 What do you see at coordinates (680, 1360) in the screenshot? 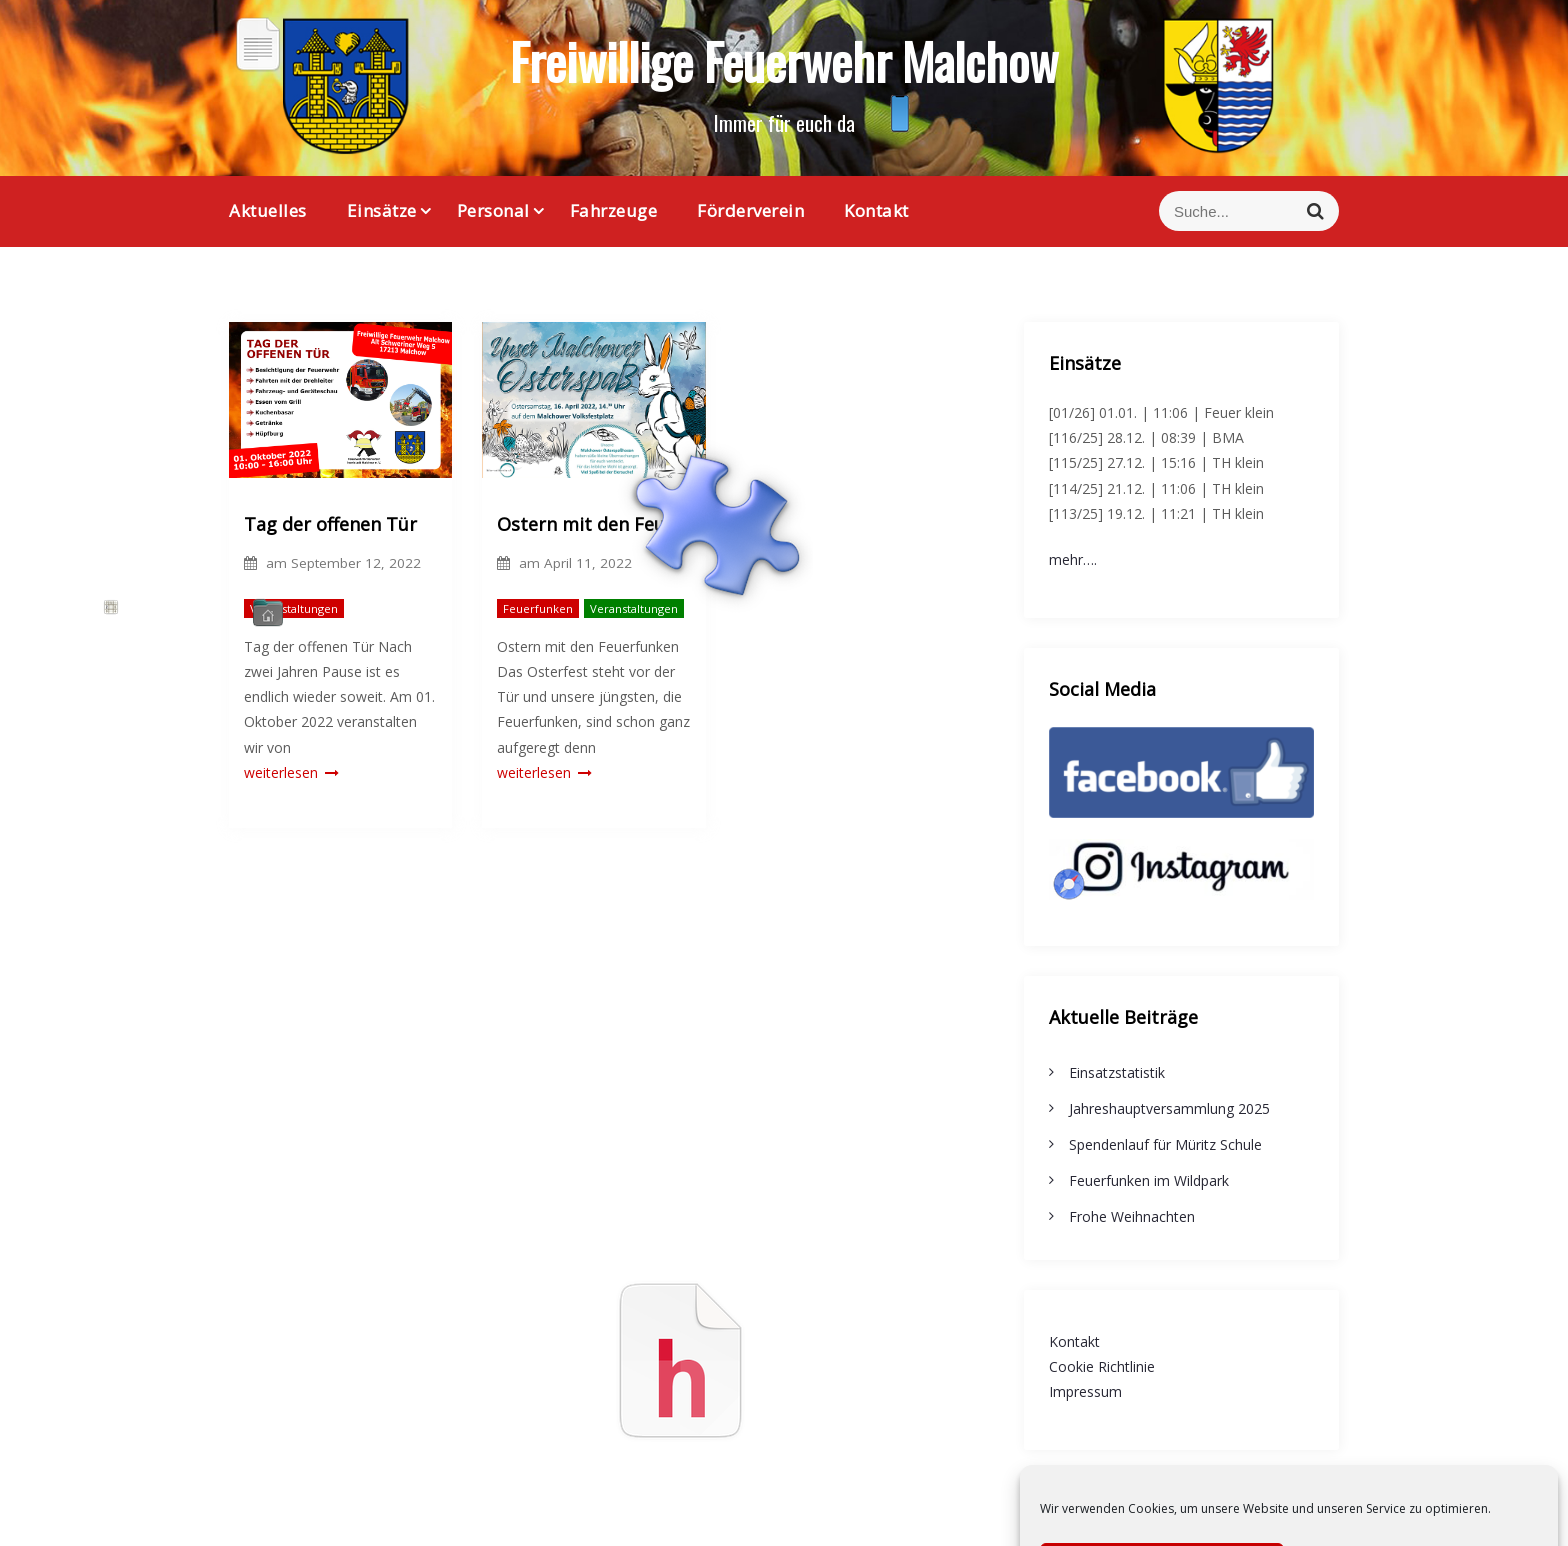
I see `c/c++ header file` at bounding box center [680, 1360].